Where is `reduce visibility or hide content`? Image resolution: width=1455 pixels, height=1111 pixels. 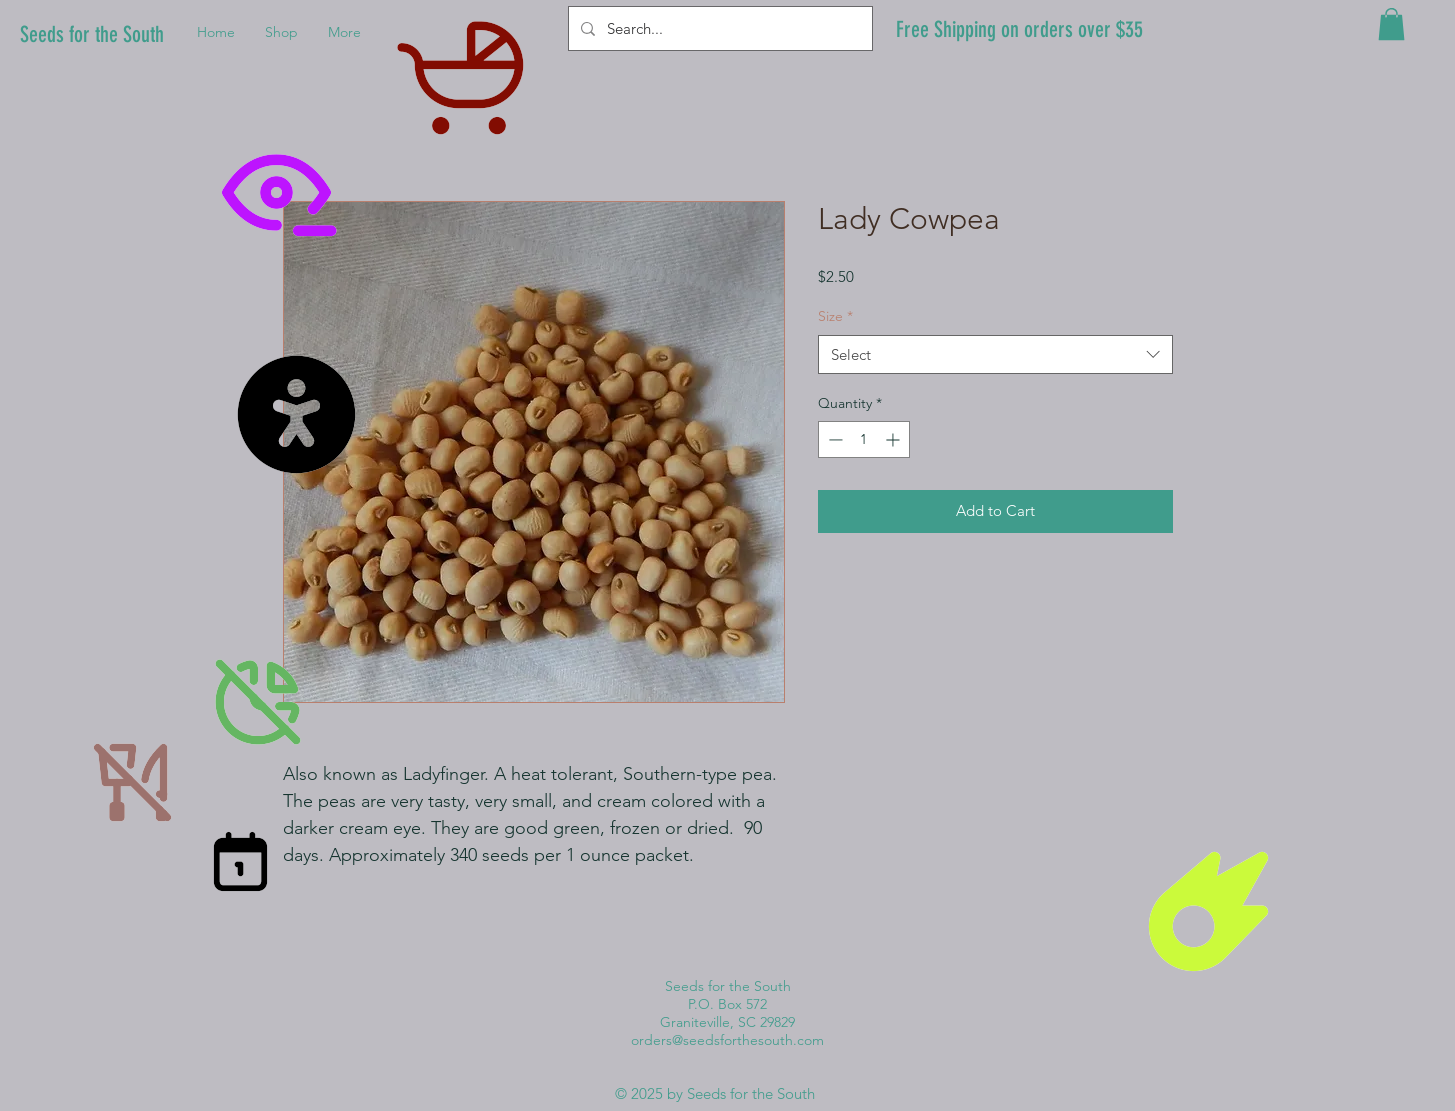
reduce visibility or hide content is located at coordinates (276, 192).